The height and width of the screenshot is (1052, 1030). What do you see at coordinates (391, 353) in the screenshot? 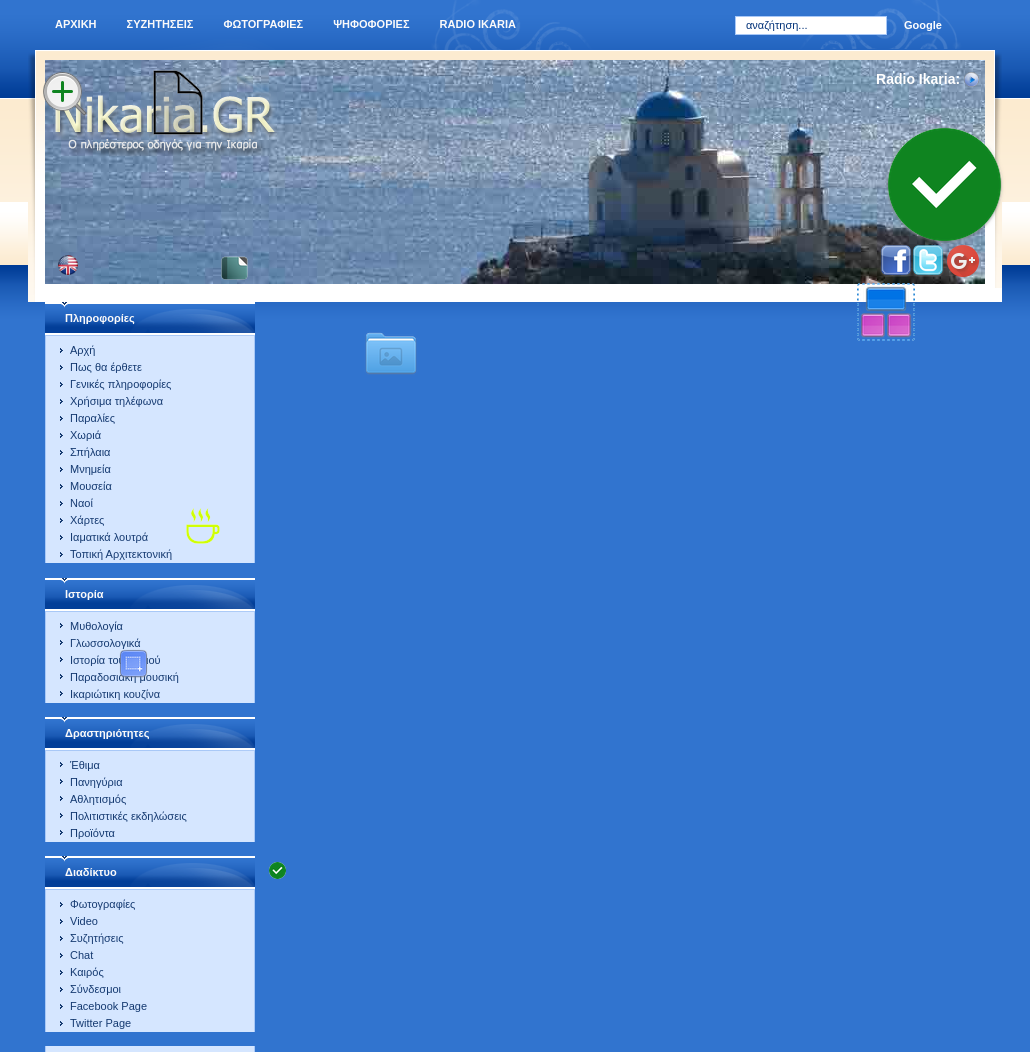
I see `open your pictures folder` at bounding box center [391, 353].